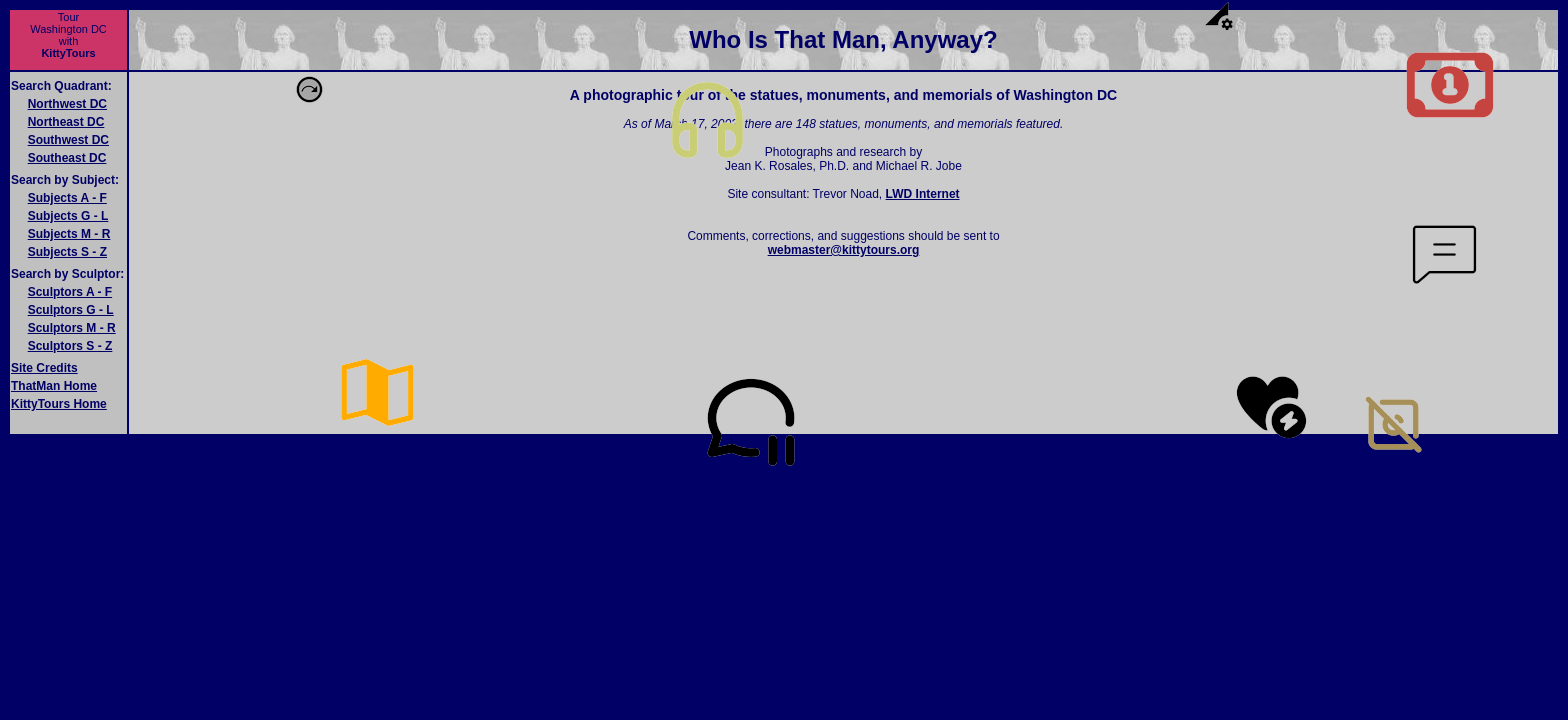 This screenshot has height=720, width=1568. What do you see at coordinates (1393, 424) in the screenshot?
I see `disable mask or overlay effect` at bounding box center [1393, 424].